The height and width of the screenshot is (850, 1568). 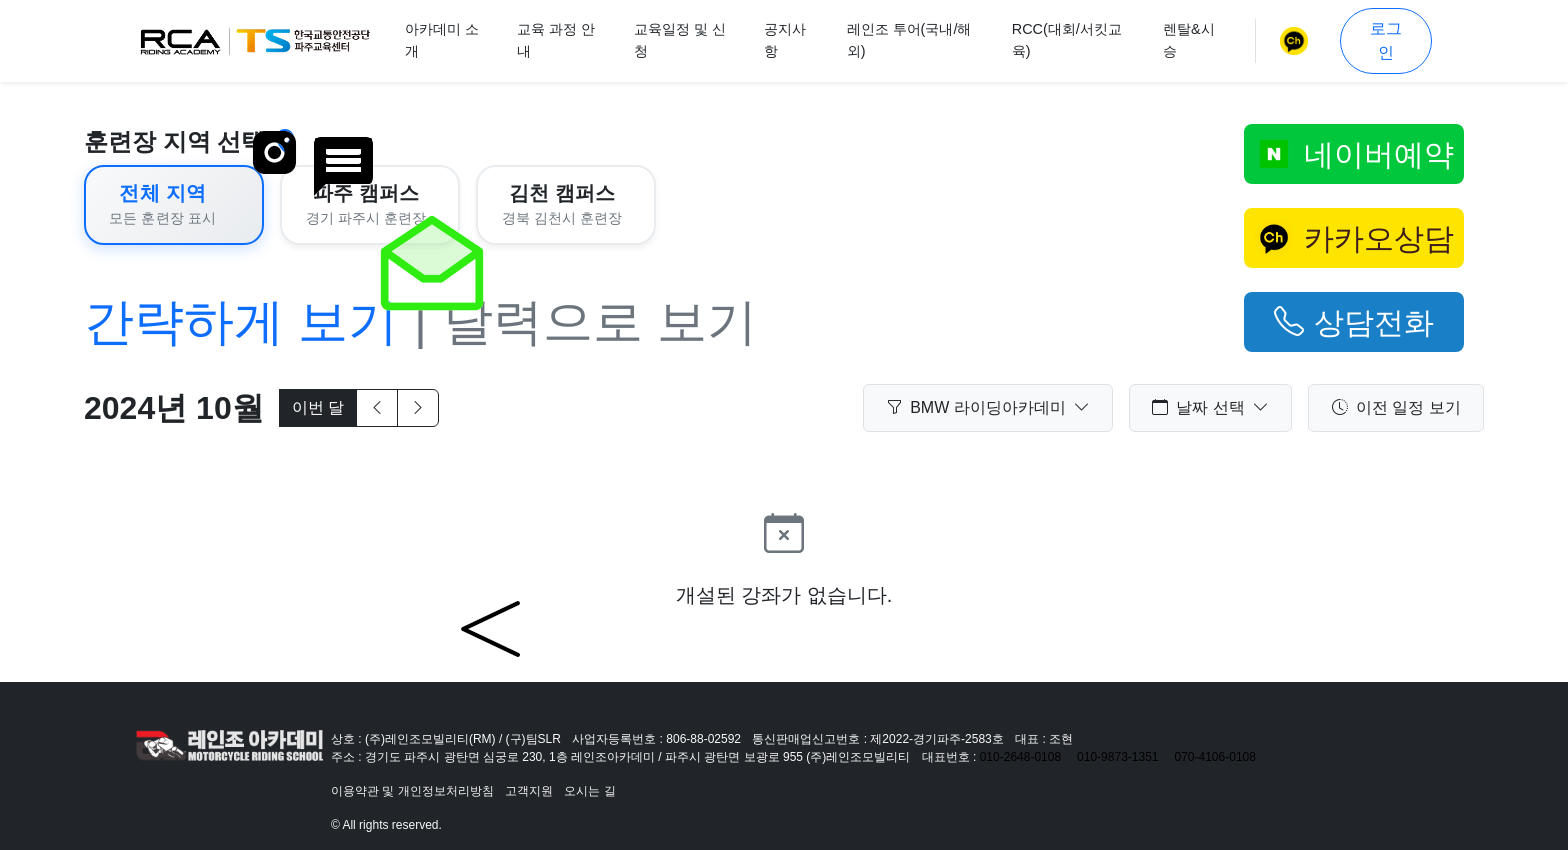 What do you see at coordinates (274, 152) in the screenshot?
I see `open instagram app` at bounding box center [274, 152].